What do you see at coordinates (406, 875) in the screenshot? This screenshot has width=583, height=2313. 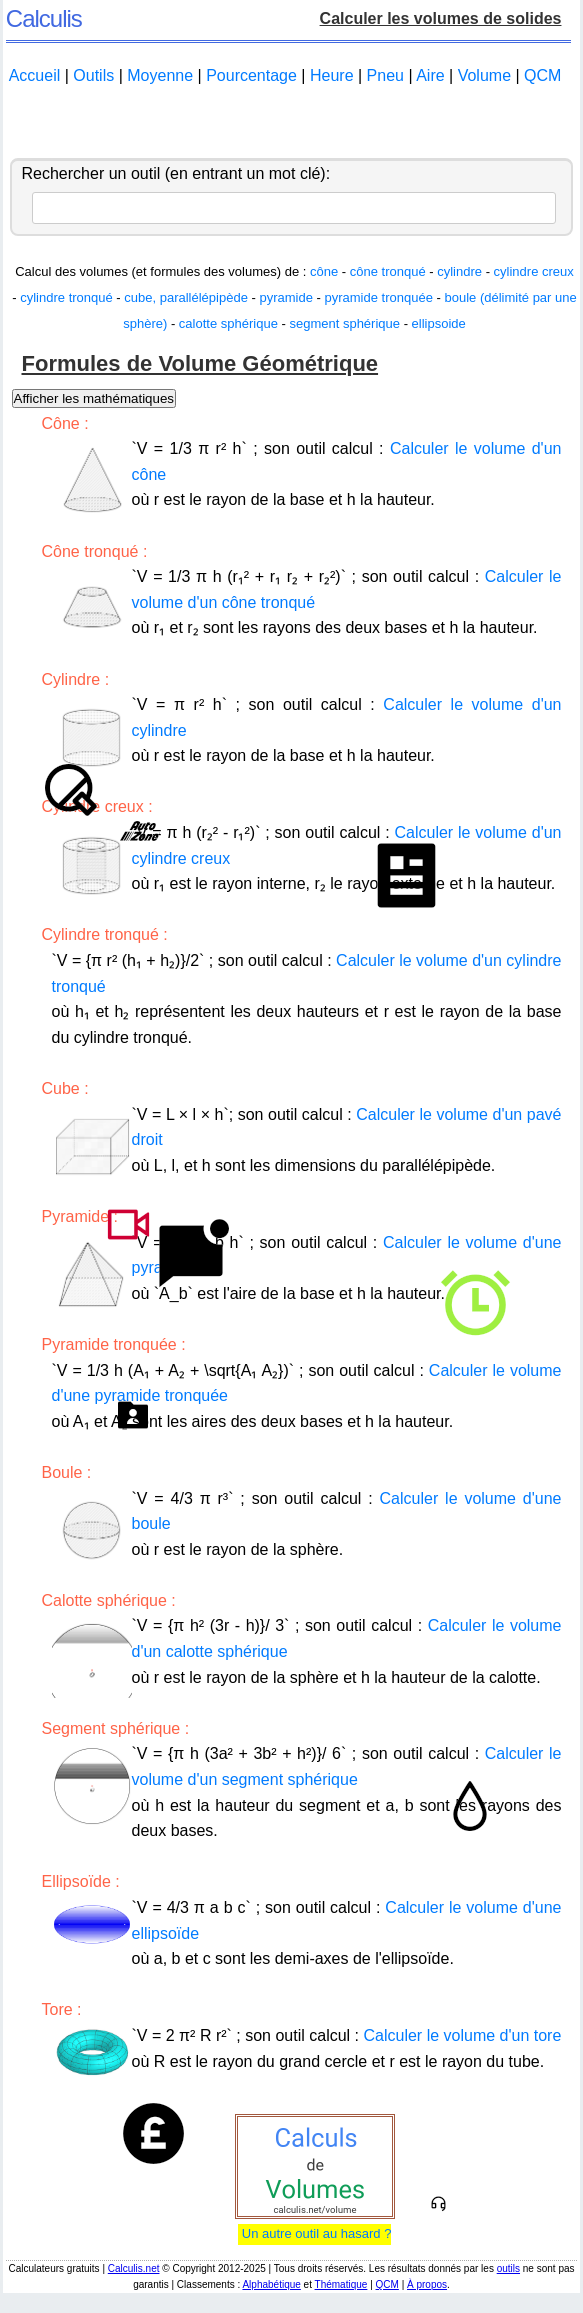 I see `view article or document` at bounding box center [406, 875].